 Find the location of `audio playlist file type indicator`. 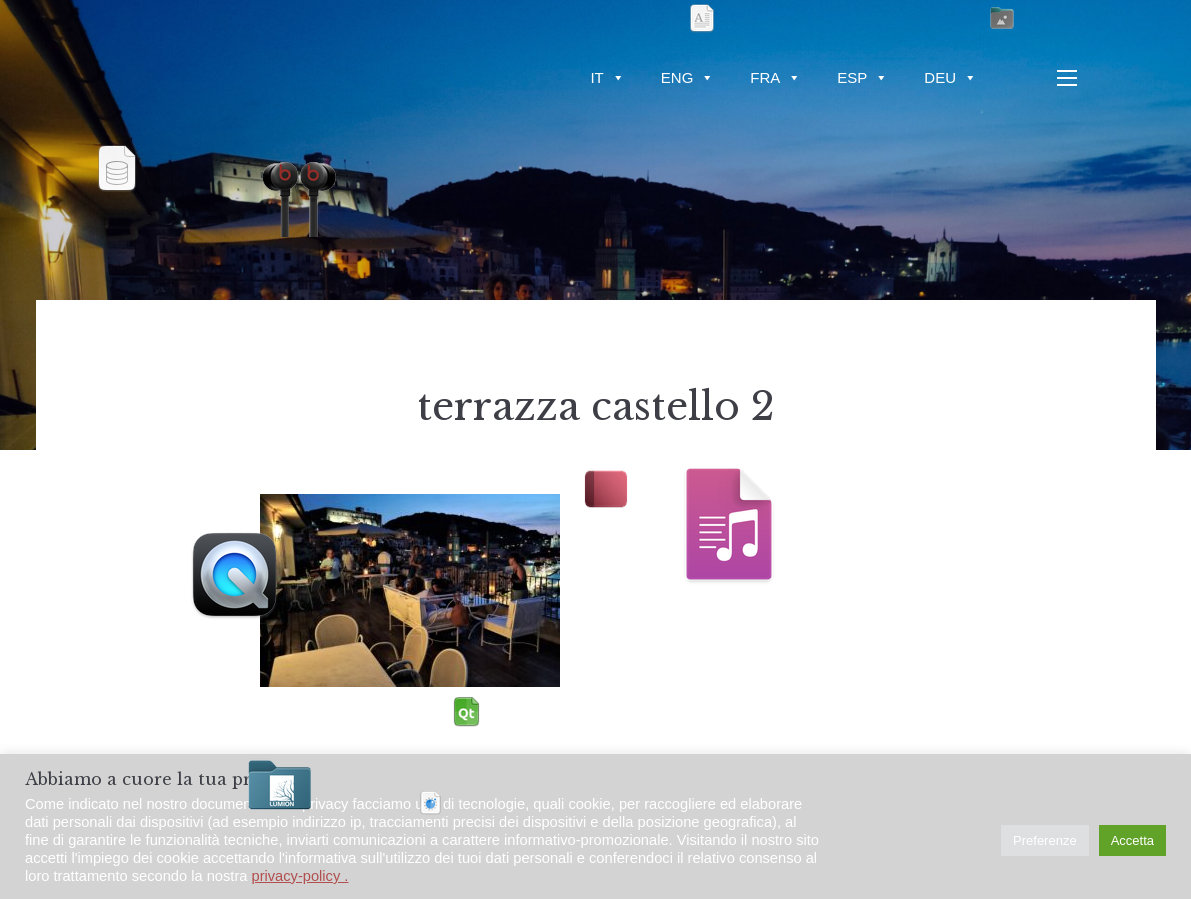

audio playlist file type indicator is located at coordinates (729, 524).